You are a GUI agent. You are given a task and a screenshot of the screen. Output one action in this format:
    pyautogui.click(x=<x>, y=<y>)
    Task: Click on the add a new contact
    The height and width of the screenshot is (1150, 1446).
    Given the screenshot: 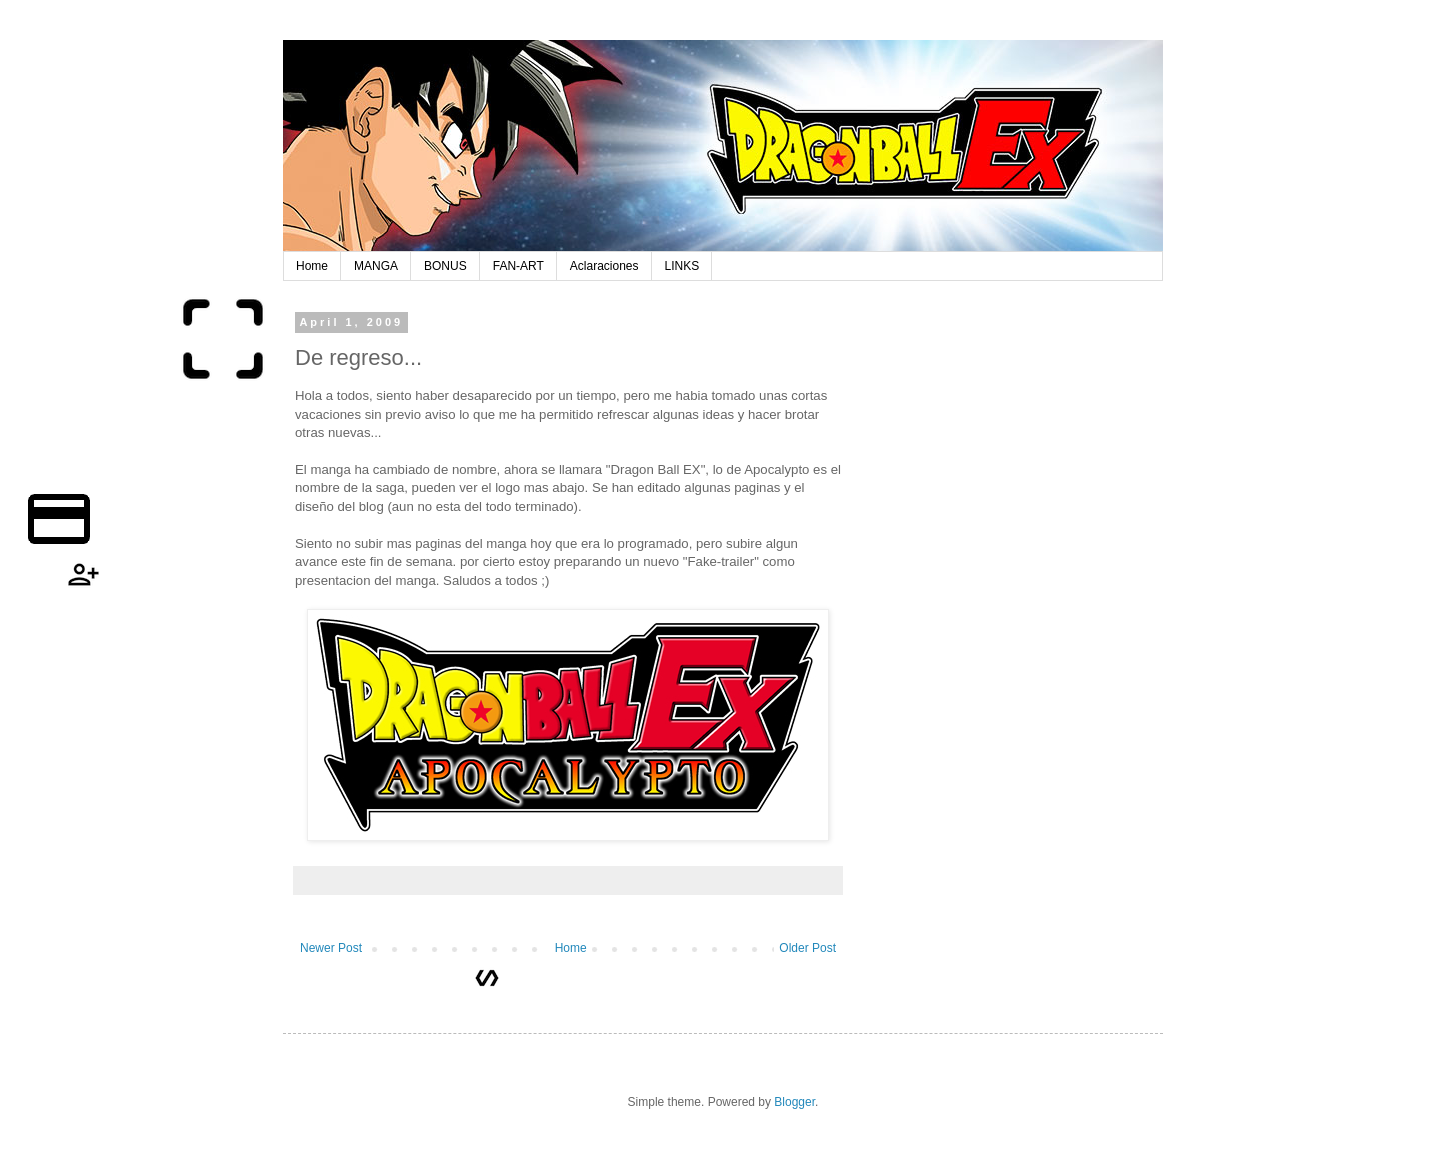 What is the action you would take?
    pyautogui.click(x=83, y=574)
    